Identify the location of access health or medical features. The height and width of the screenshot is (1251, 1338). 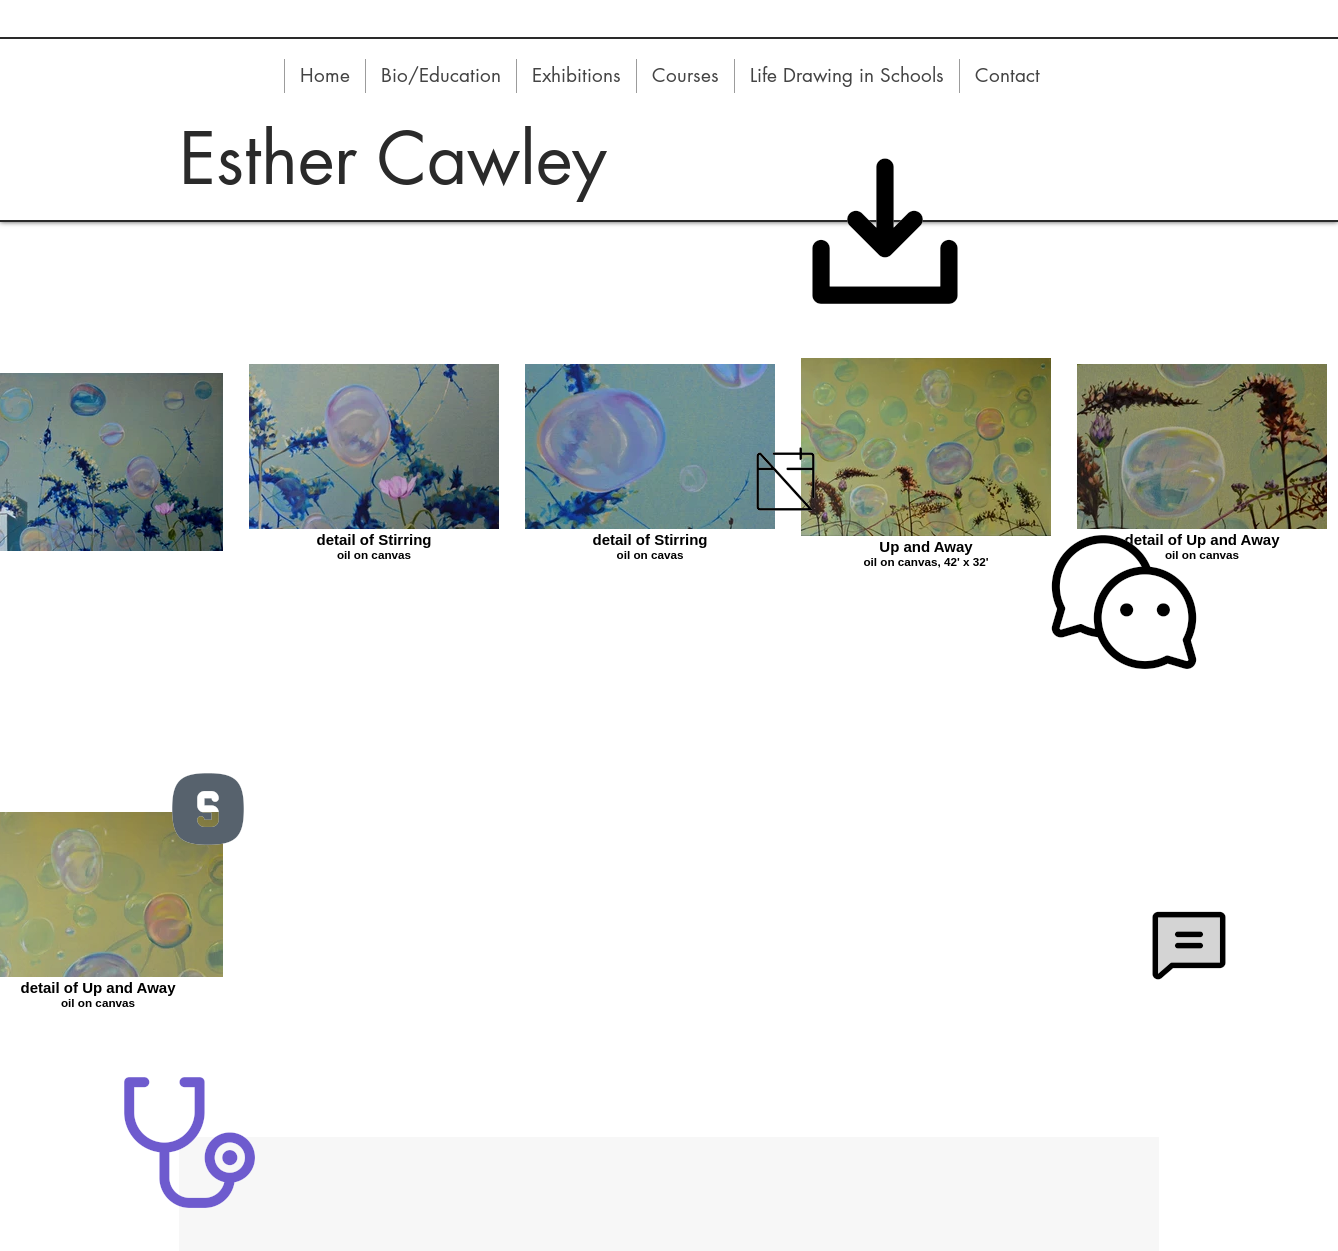
(179, 1137).